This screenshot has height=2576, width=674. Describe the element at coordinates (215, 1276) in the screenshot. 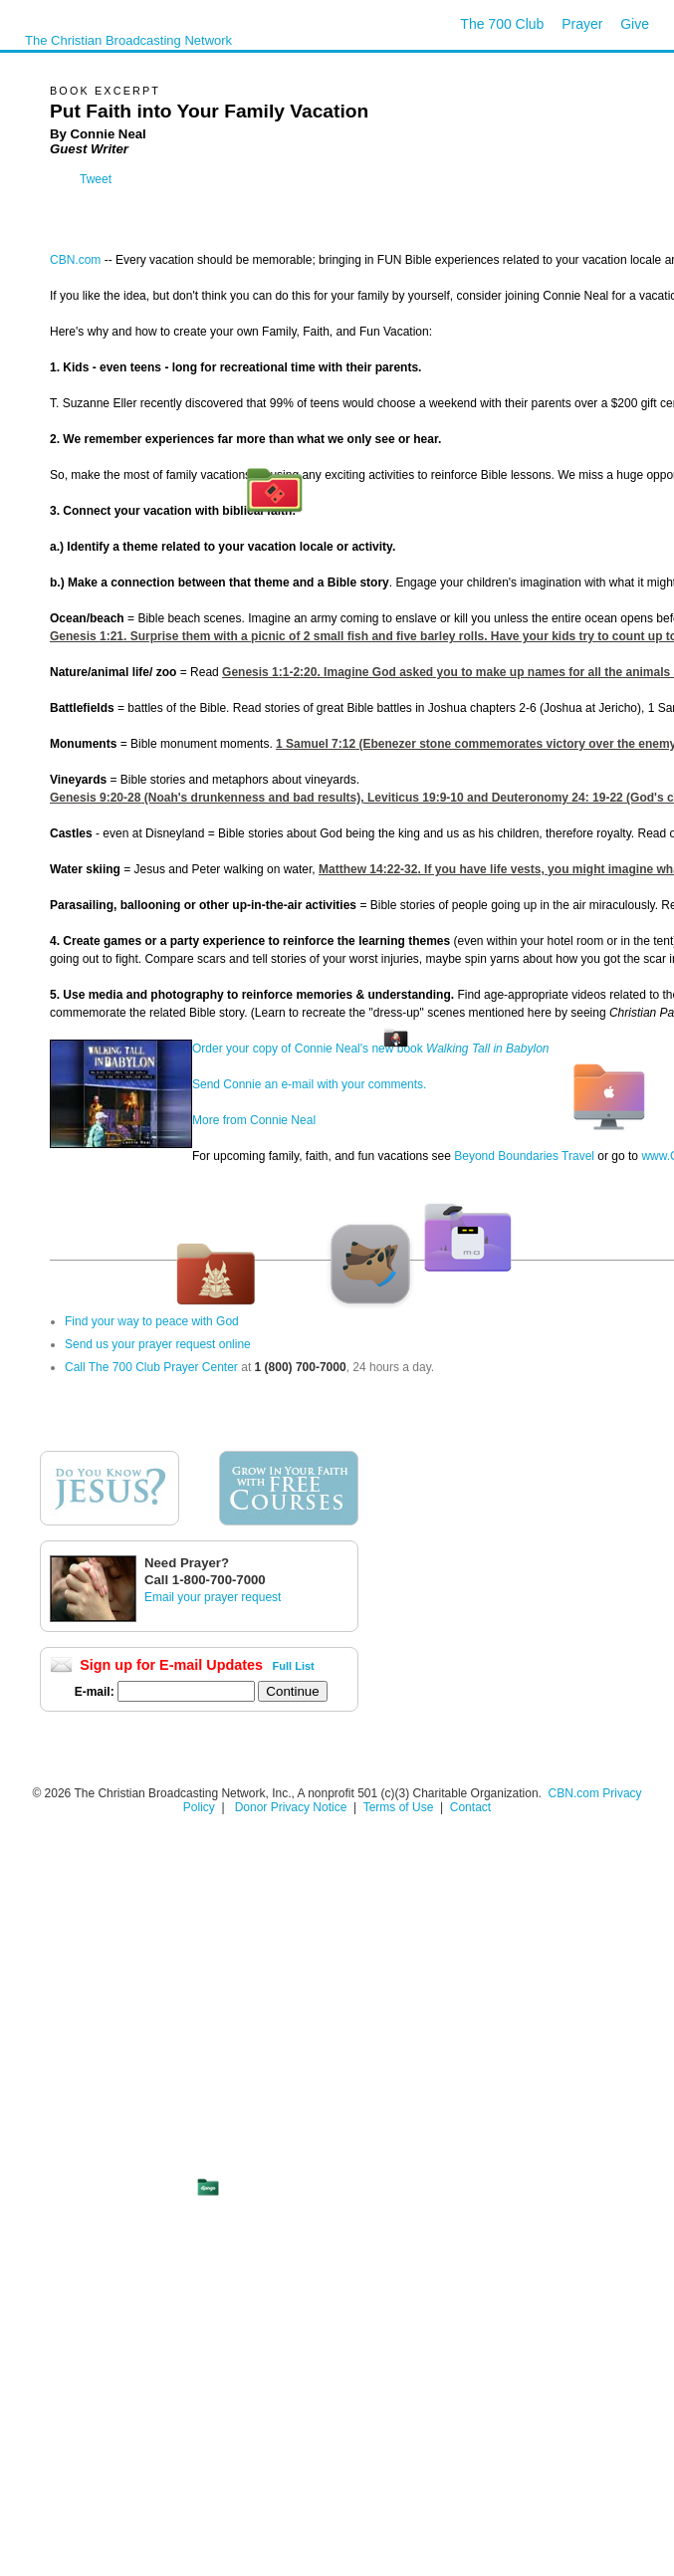

I see `folder for storing historical Japanese or shogun-themed content` at that location.